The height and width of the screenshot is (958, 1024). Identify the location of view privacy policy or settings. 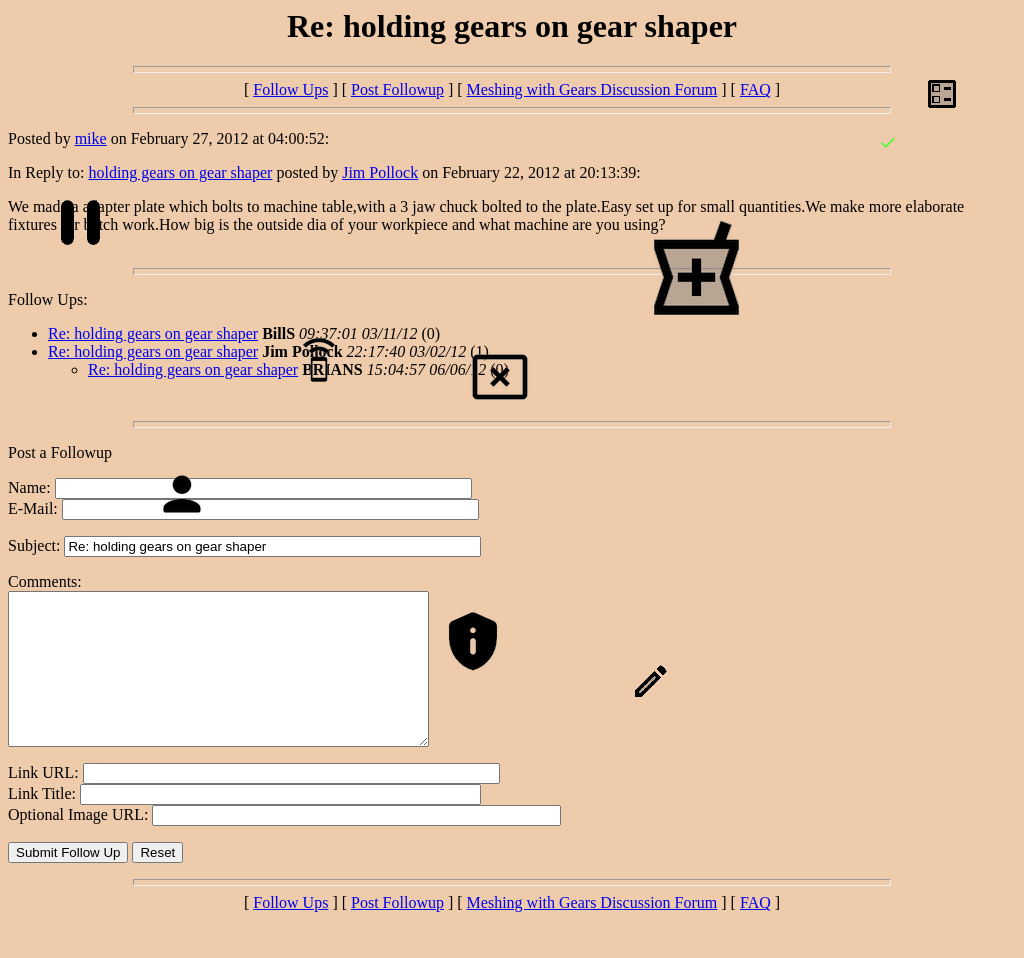
(473, 641).